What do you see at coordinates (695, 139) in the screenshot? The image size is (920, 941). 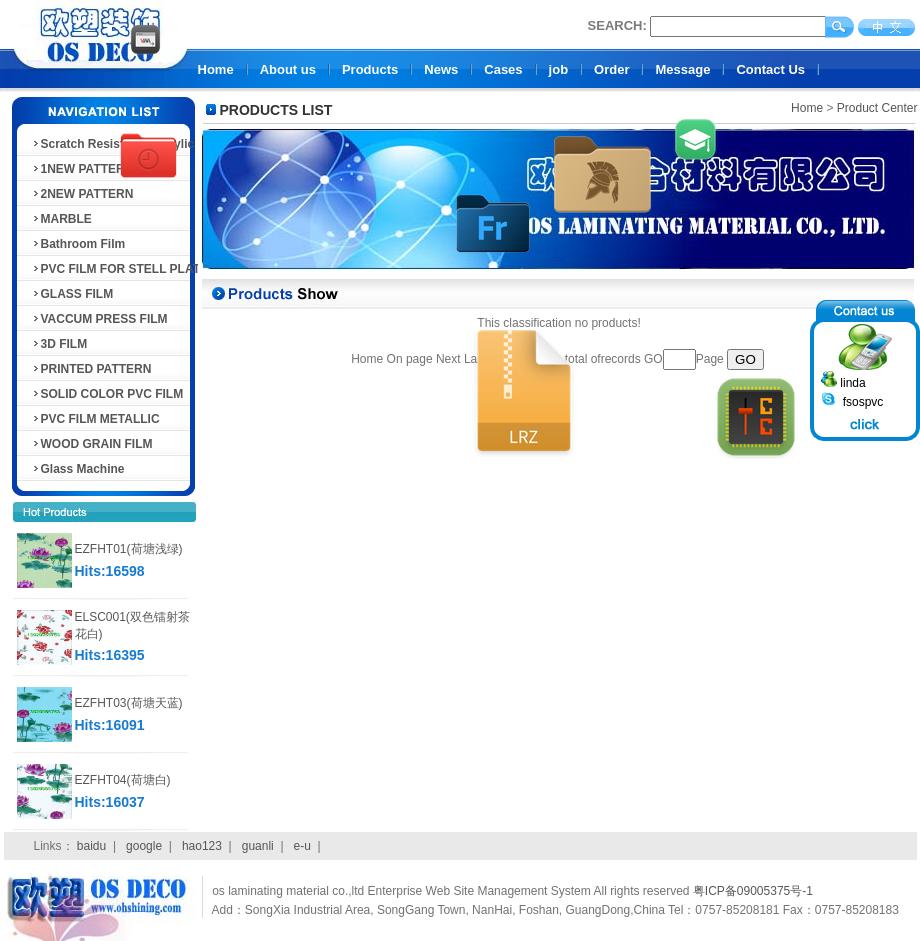 I see `access education app settings` at bounding box center [695, 139].